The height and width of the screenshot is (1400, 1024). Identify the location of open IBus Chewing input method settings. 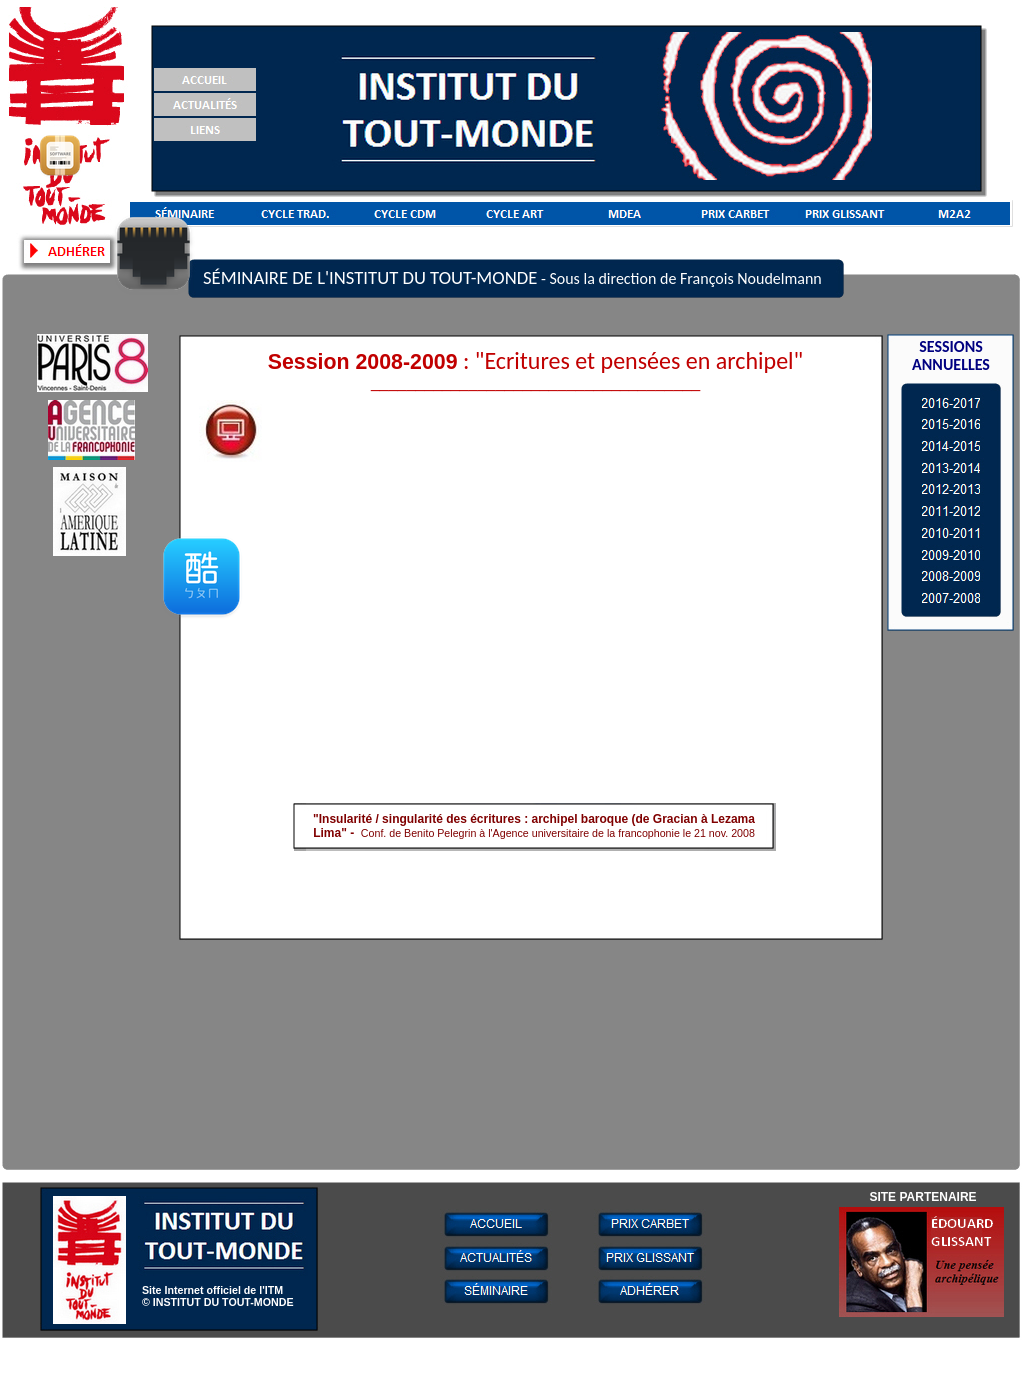
(201, 576).